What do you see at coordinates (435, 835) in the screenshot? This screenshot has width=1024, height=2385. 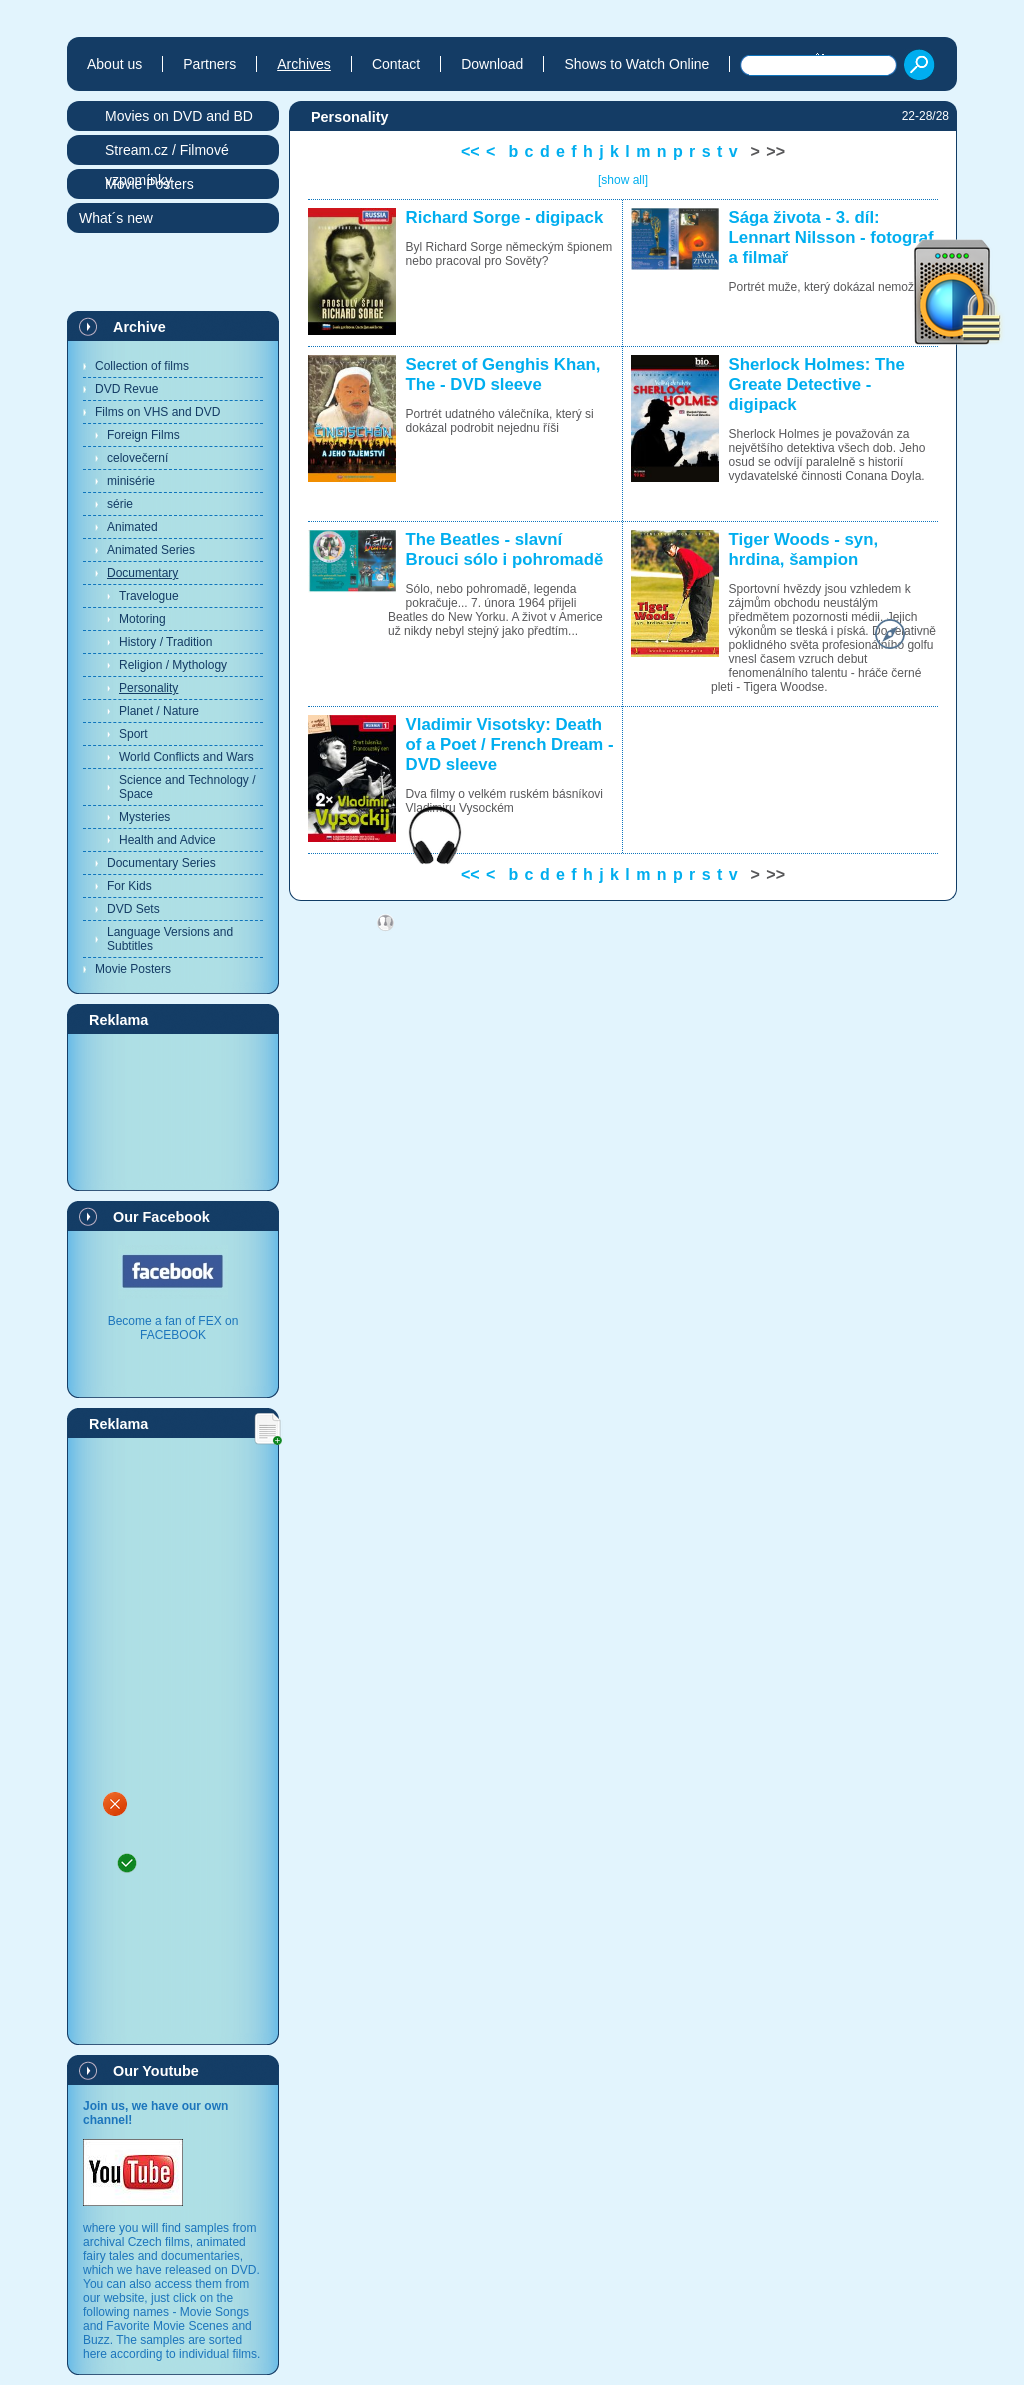 I see `connect bluetooth headphones` at bounding box center [435, 835].